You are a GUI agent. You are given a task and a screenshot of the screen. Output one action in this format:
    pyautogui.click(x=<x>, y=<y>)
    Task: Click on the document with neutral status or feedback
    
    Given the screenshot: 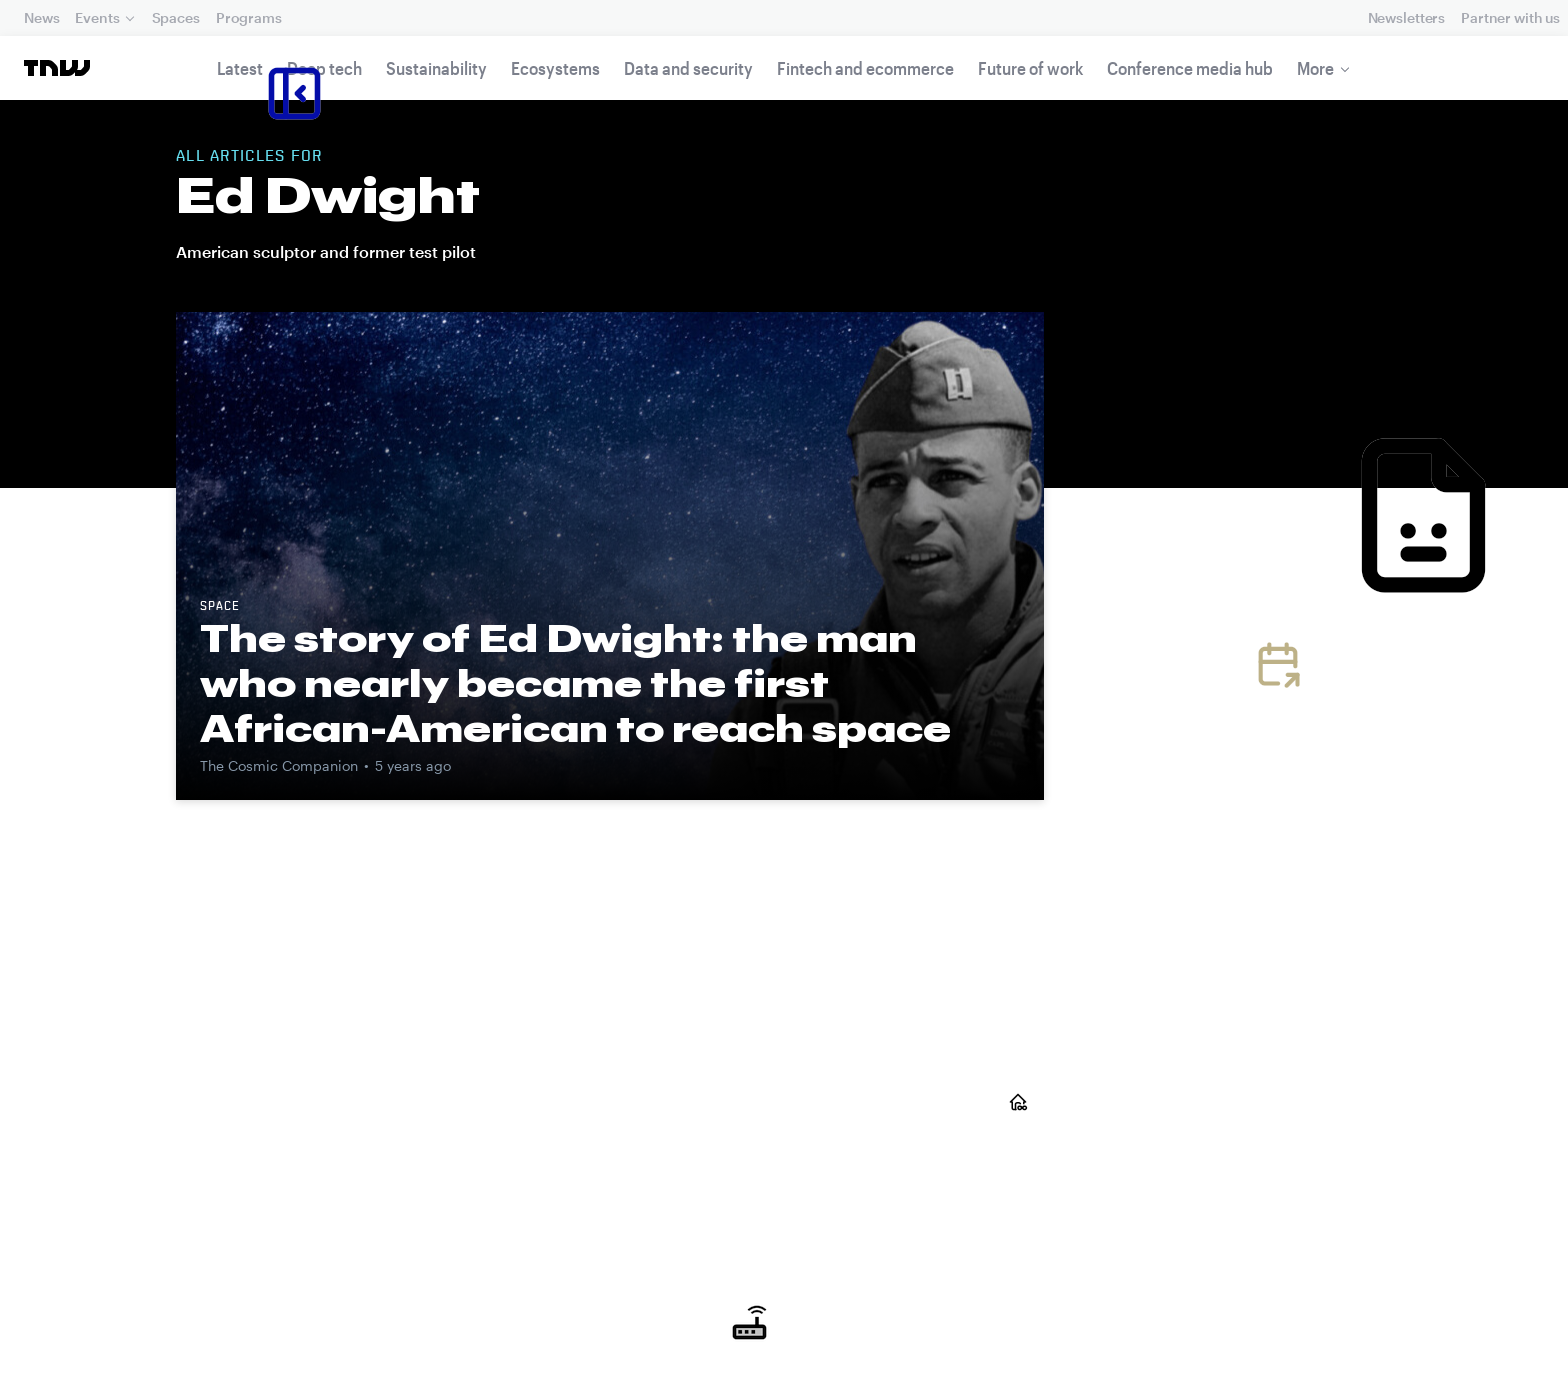 What is the action you would take?
    pyautogui.click(x=1423, y=515)
    